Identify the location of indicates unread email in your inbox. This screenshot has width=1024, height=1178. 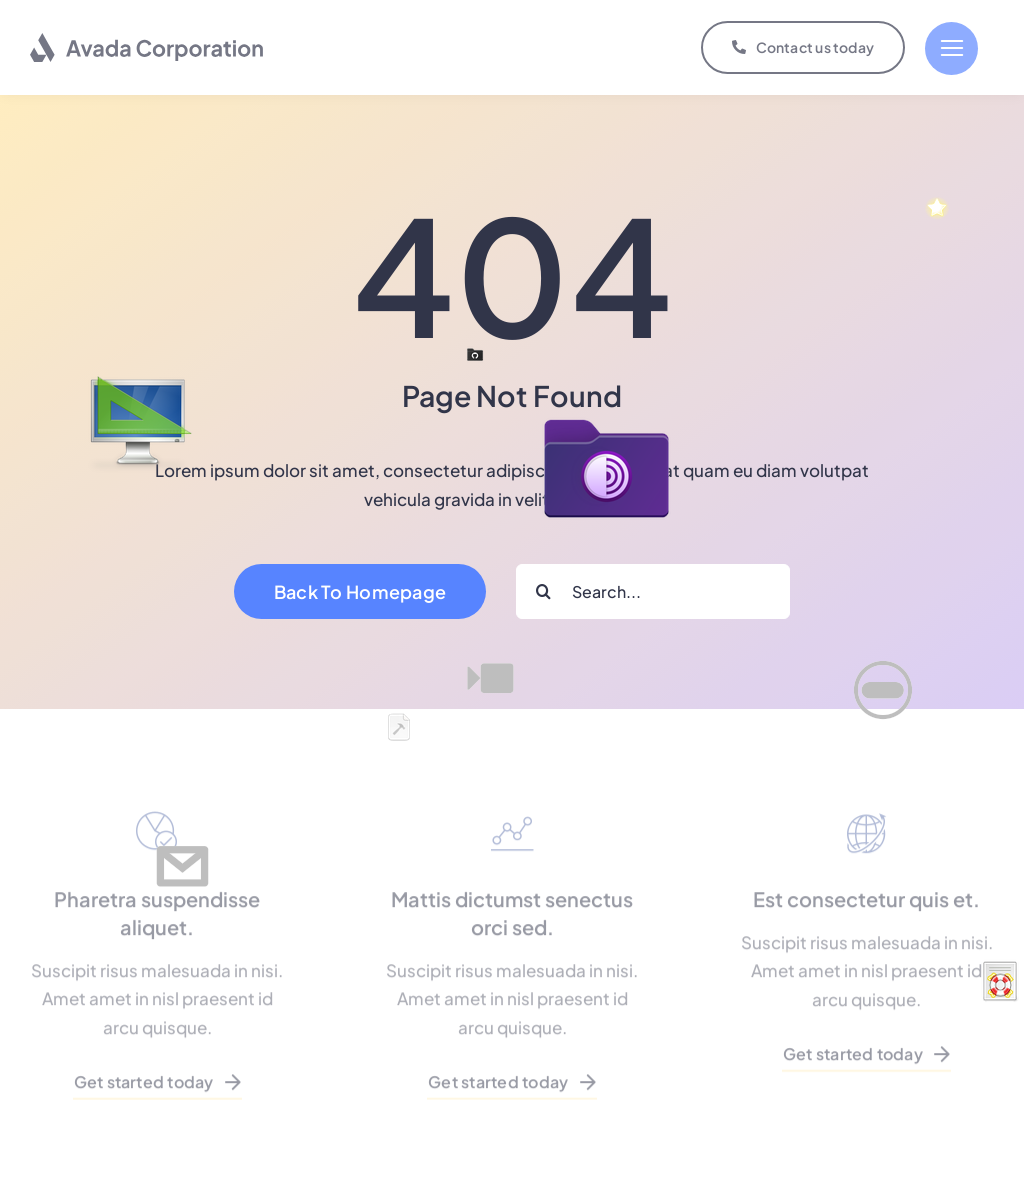
(182, 864).